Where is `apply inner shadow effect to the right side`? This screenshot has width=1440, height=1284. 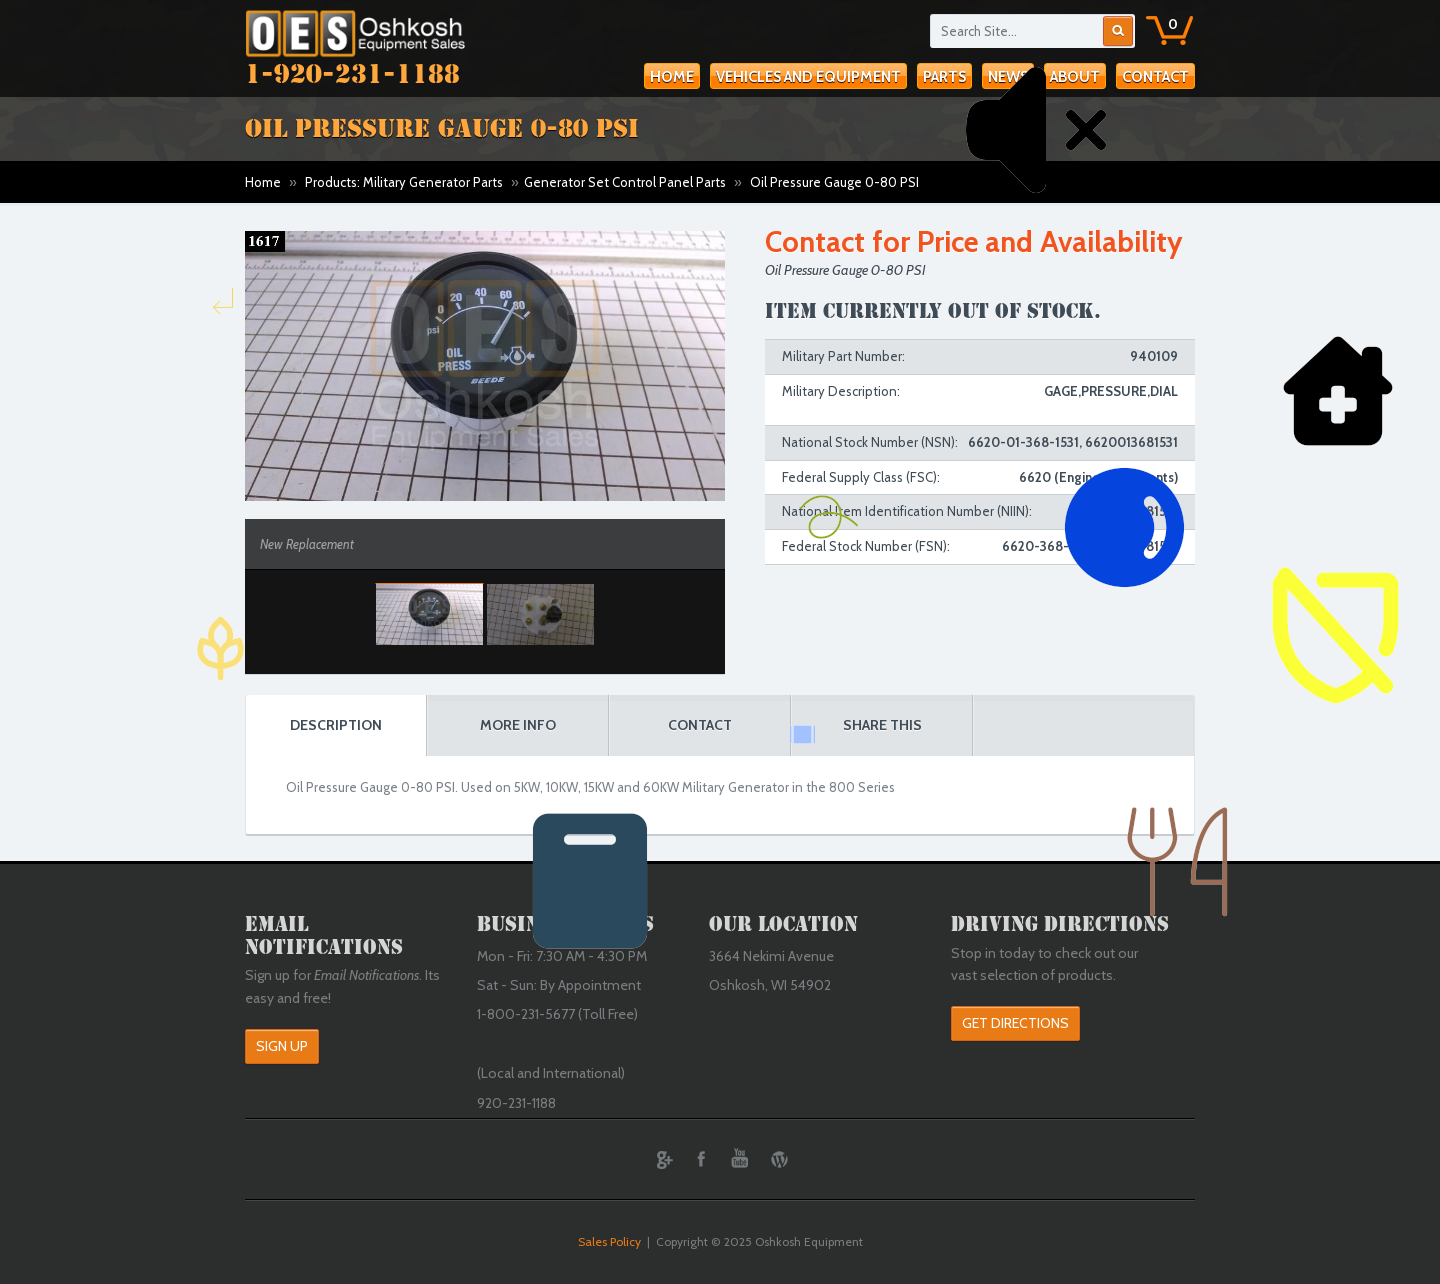
apply inner shadow effect to the right side is located at coordinates (1124, 527).